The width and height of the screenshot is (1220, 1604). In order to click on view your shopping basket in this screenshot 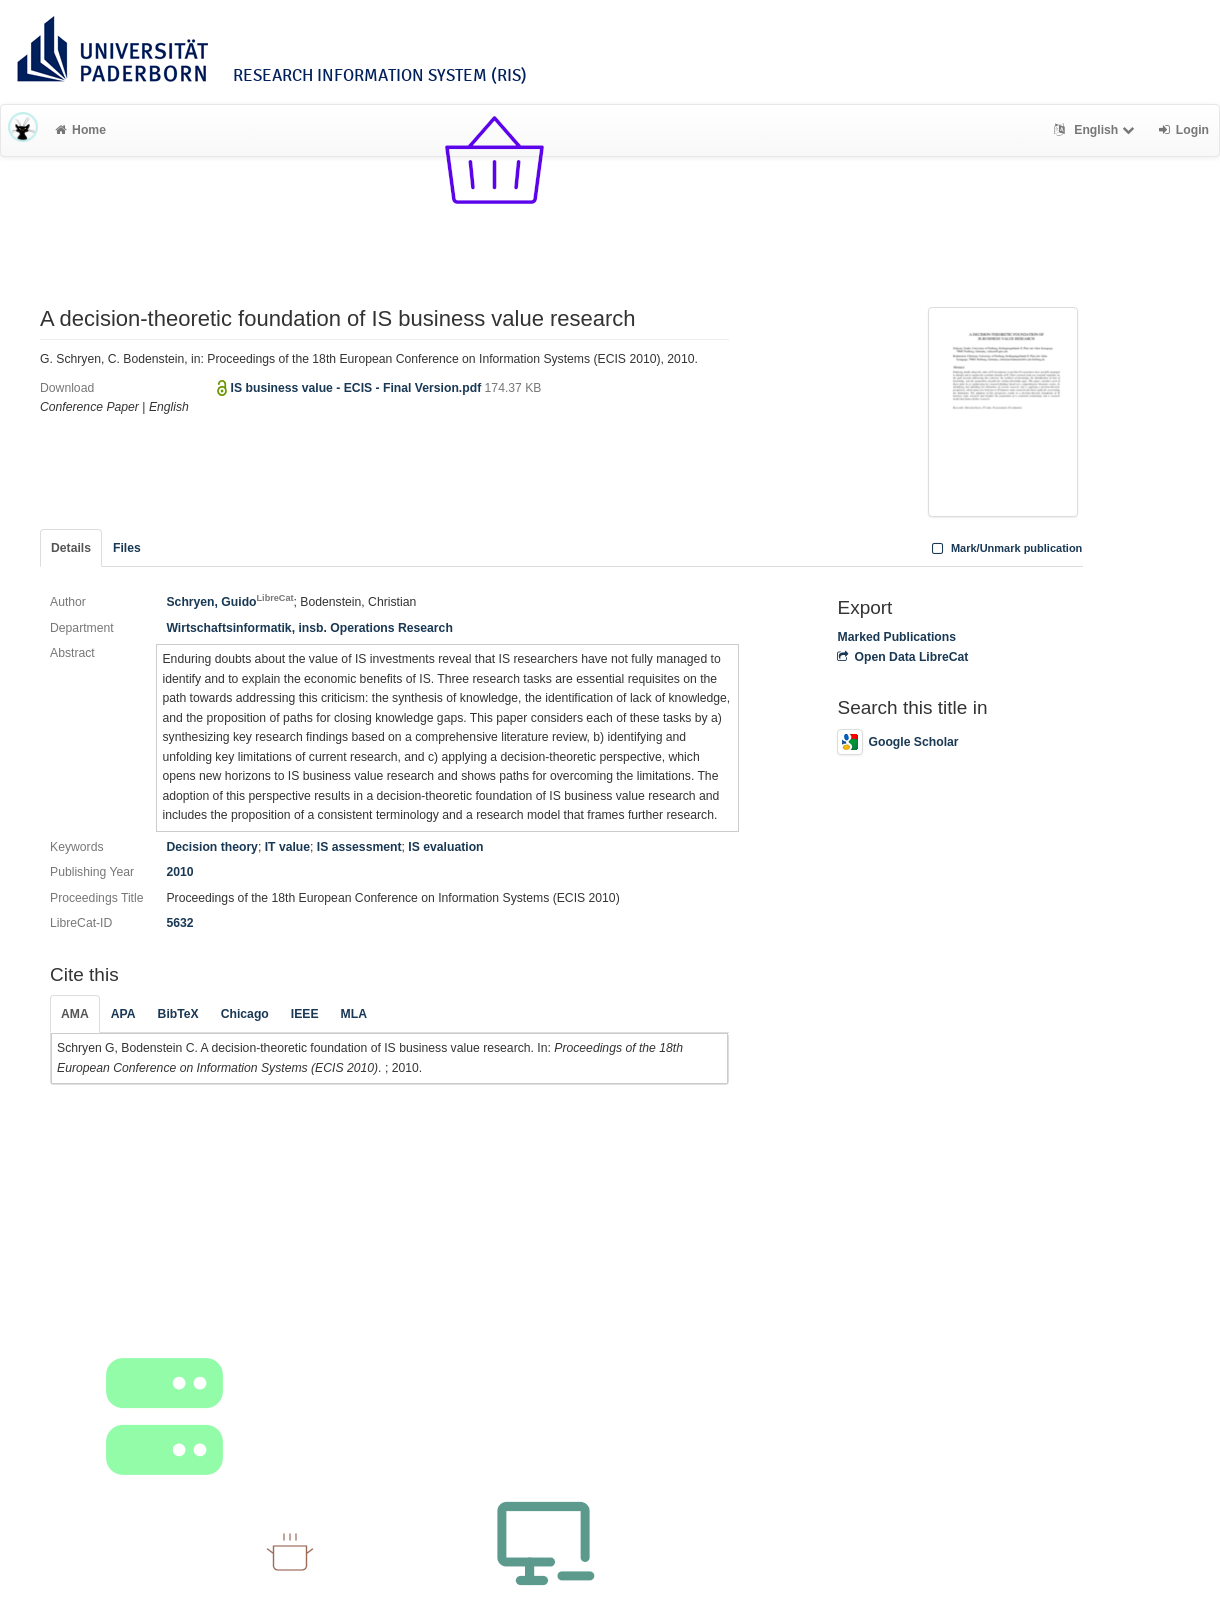, I will do `click(494, 165)`.